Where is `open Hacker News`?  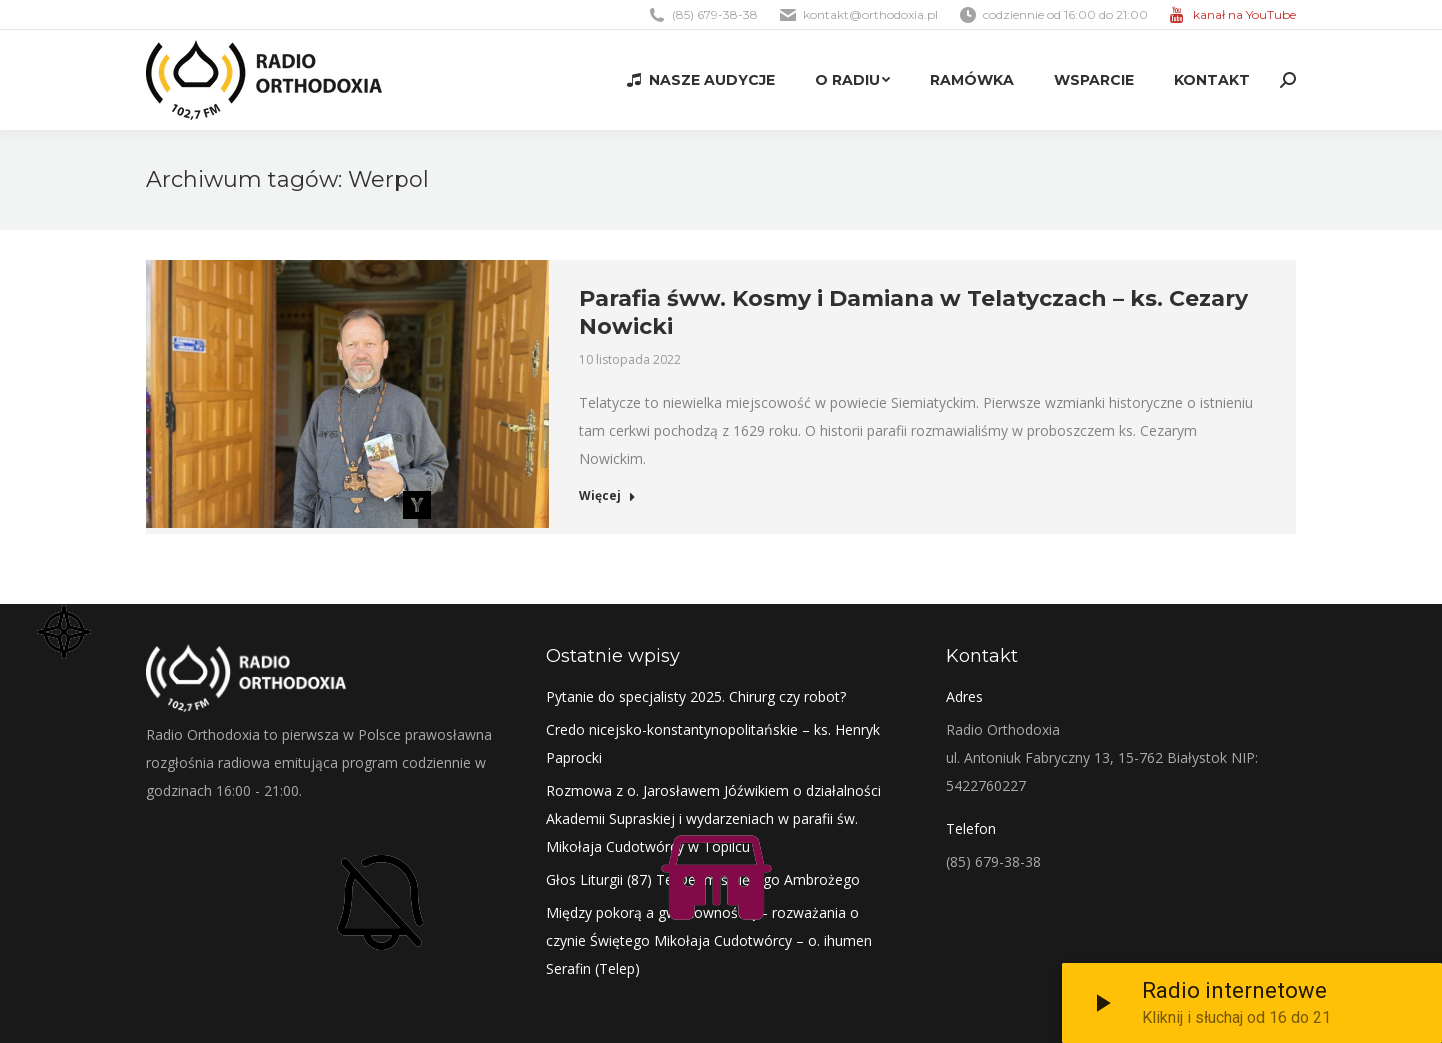
open Hacker News is located at coordinates (417, 505).